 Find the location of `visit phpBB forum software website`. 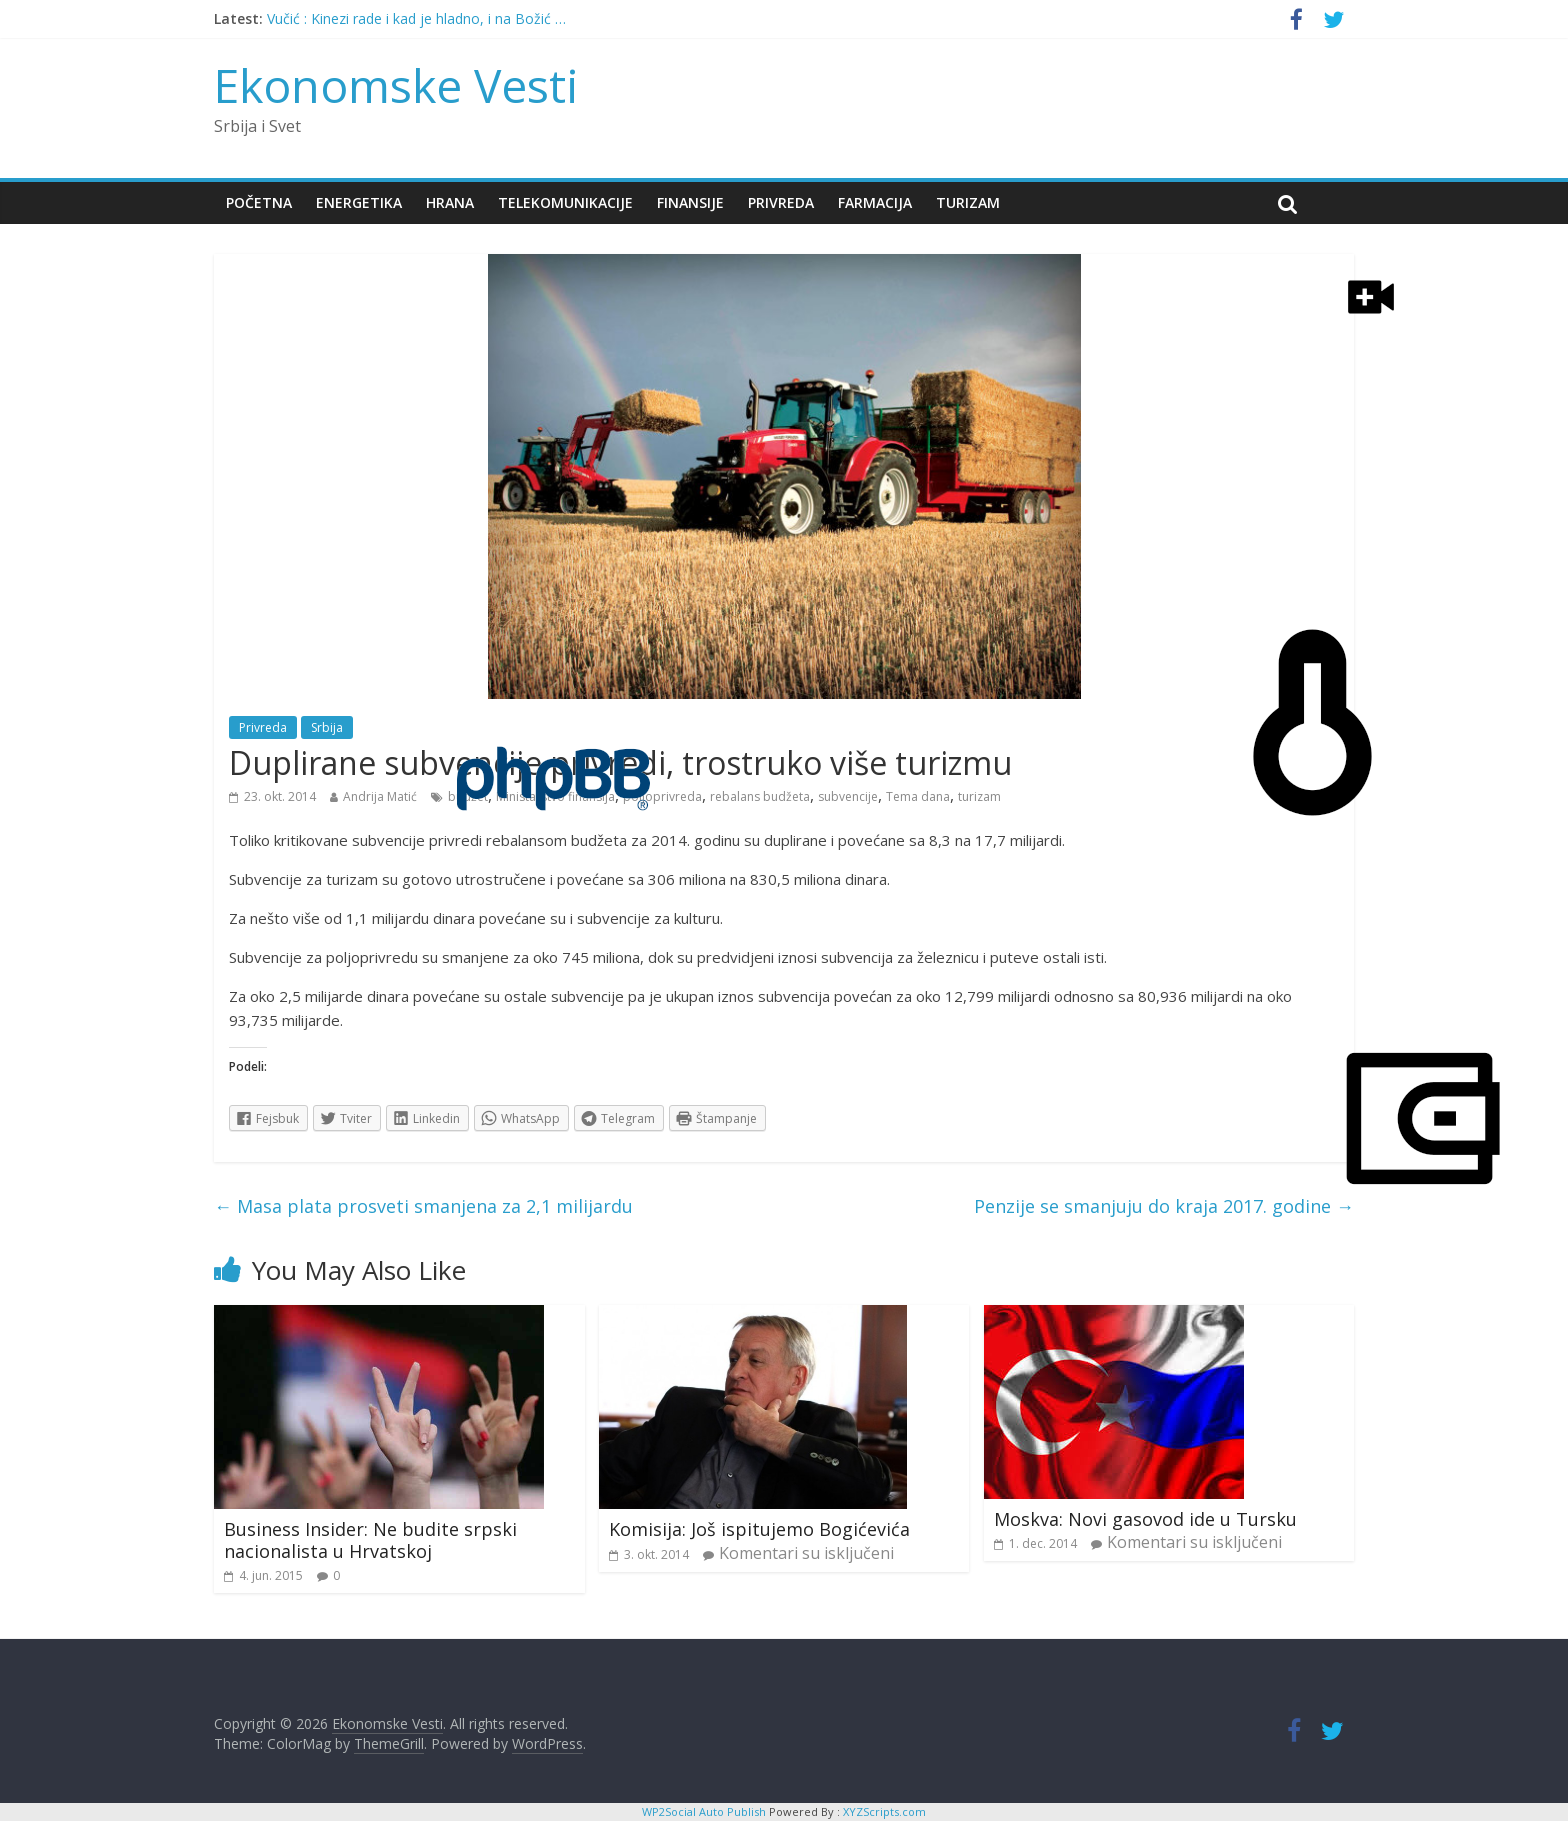

visit phpBB forum software website is located at coordinates (553, 778).